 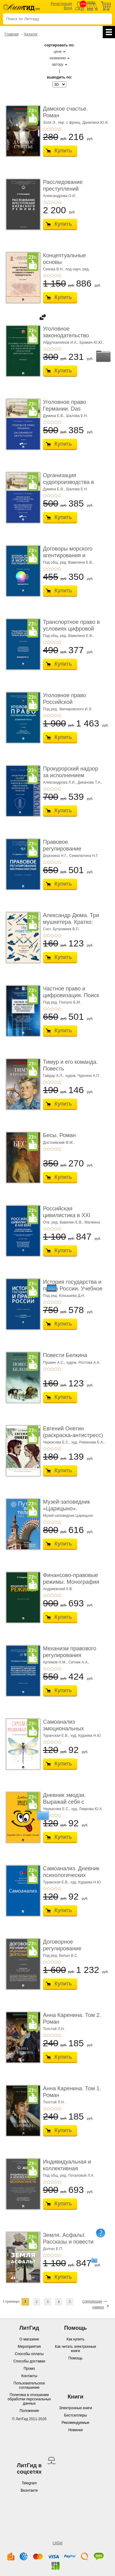 What do you see at coordinates (52, 1287) in the screenshot?
I see `represents this macbook in system preferences or device settings` at bounding box center [52, 1287].